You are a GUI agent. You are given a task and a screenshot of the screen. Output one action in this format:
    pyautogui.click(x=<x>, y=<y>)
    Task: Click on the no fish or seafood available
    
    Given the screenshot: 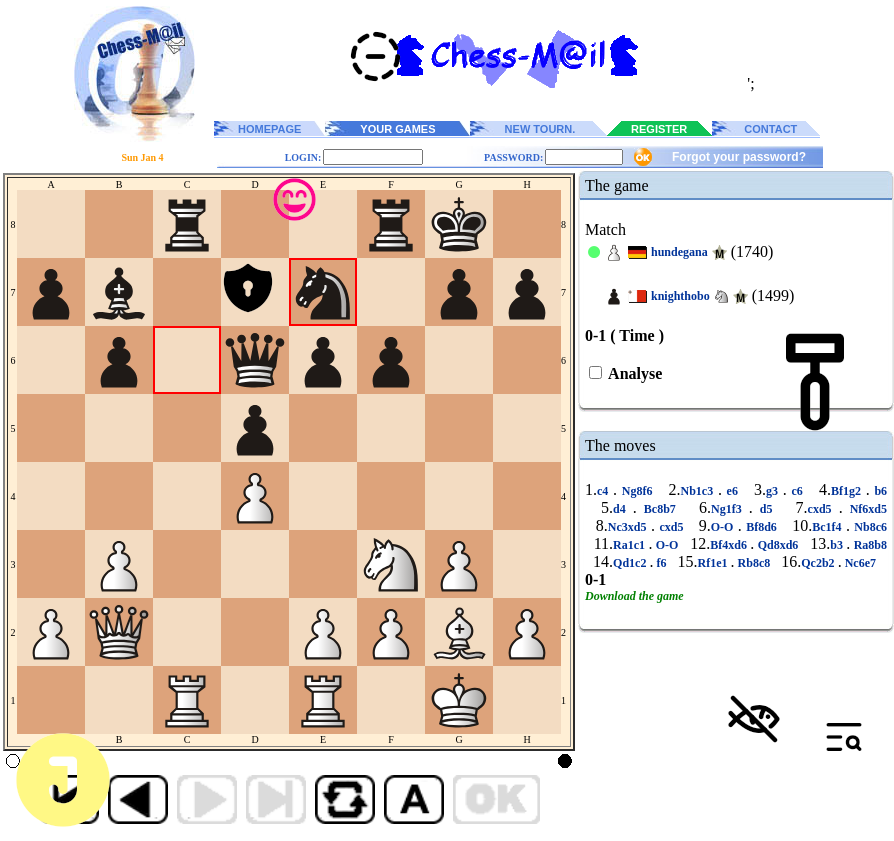 What is the action you would take?
    pyautogui.click(x=754, y=719)
    